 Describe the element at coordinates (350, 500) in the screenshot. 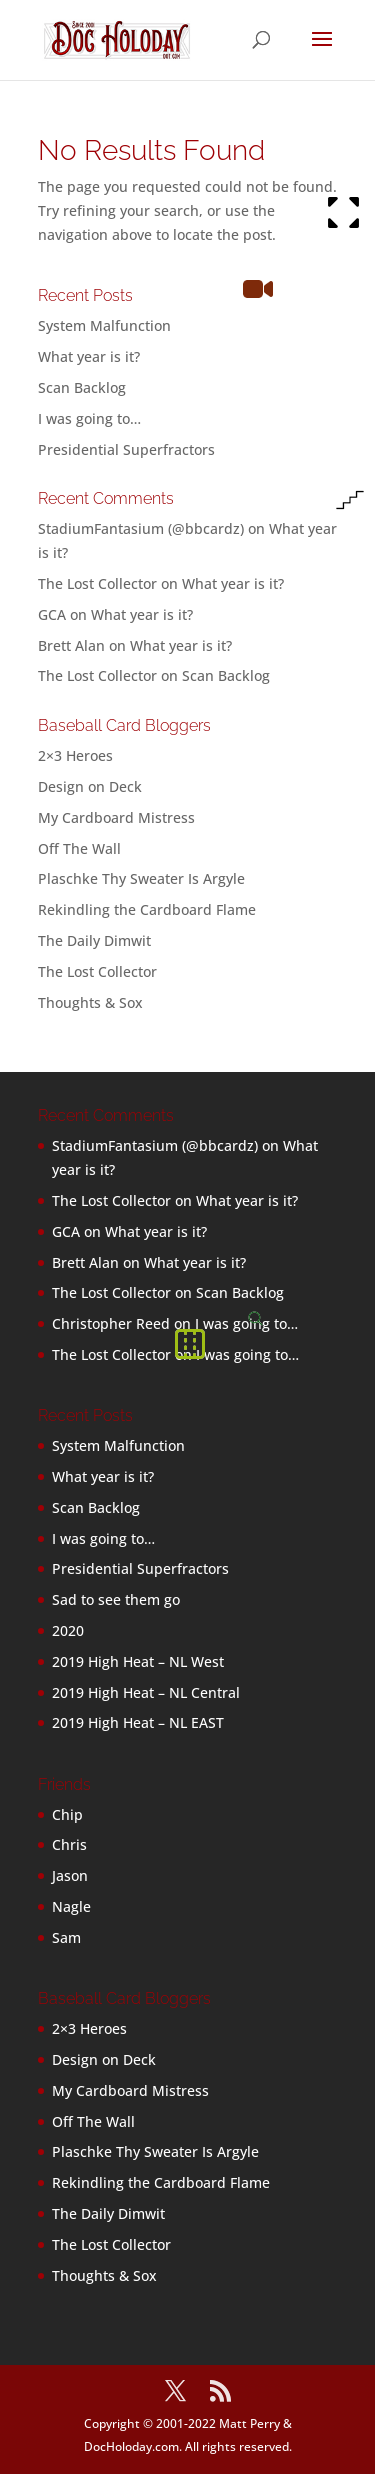

I see `indicates stairs or steps nearby` at that location.